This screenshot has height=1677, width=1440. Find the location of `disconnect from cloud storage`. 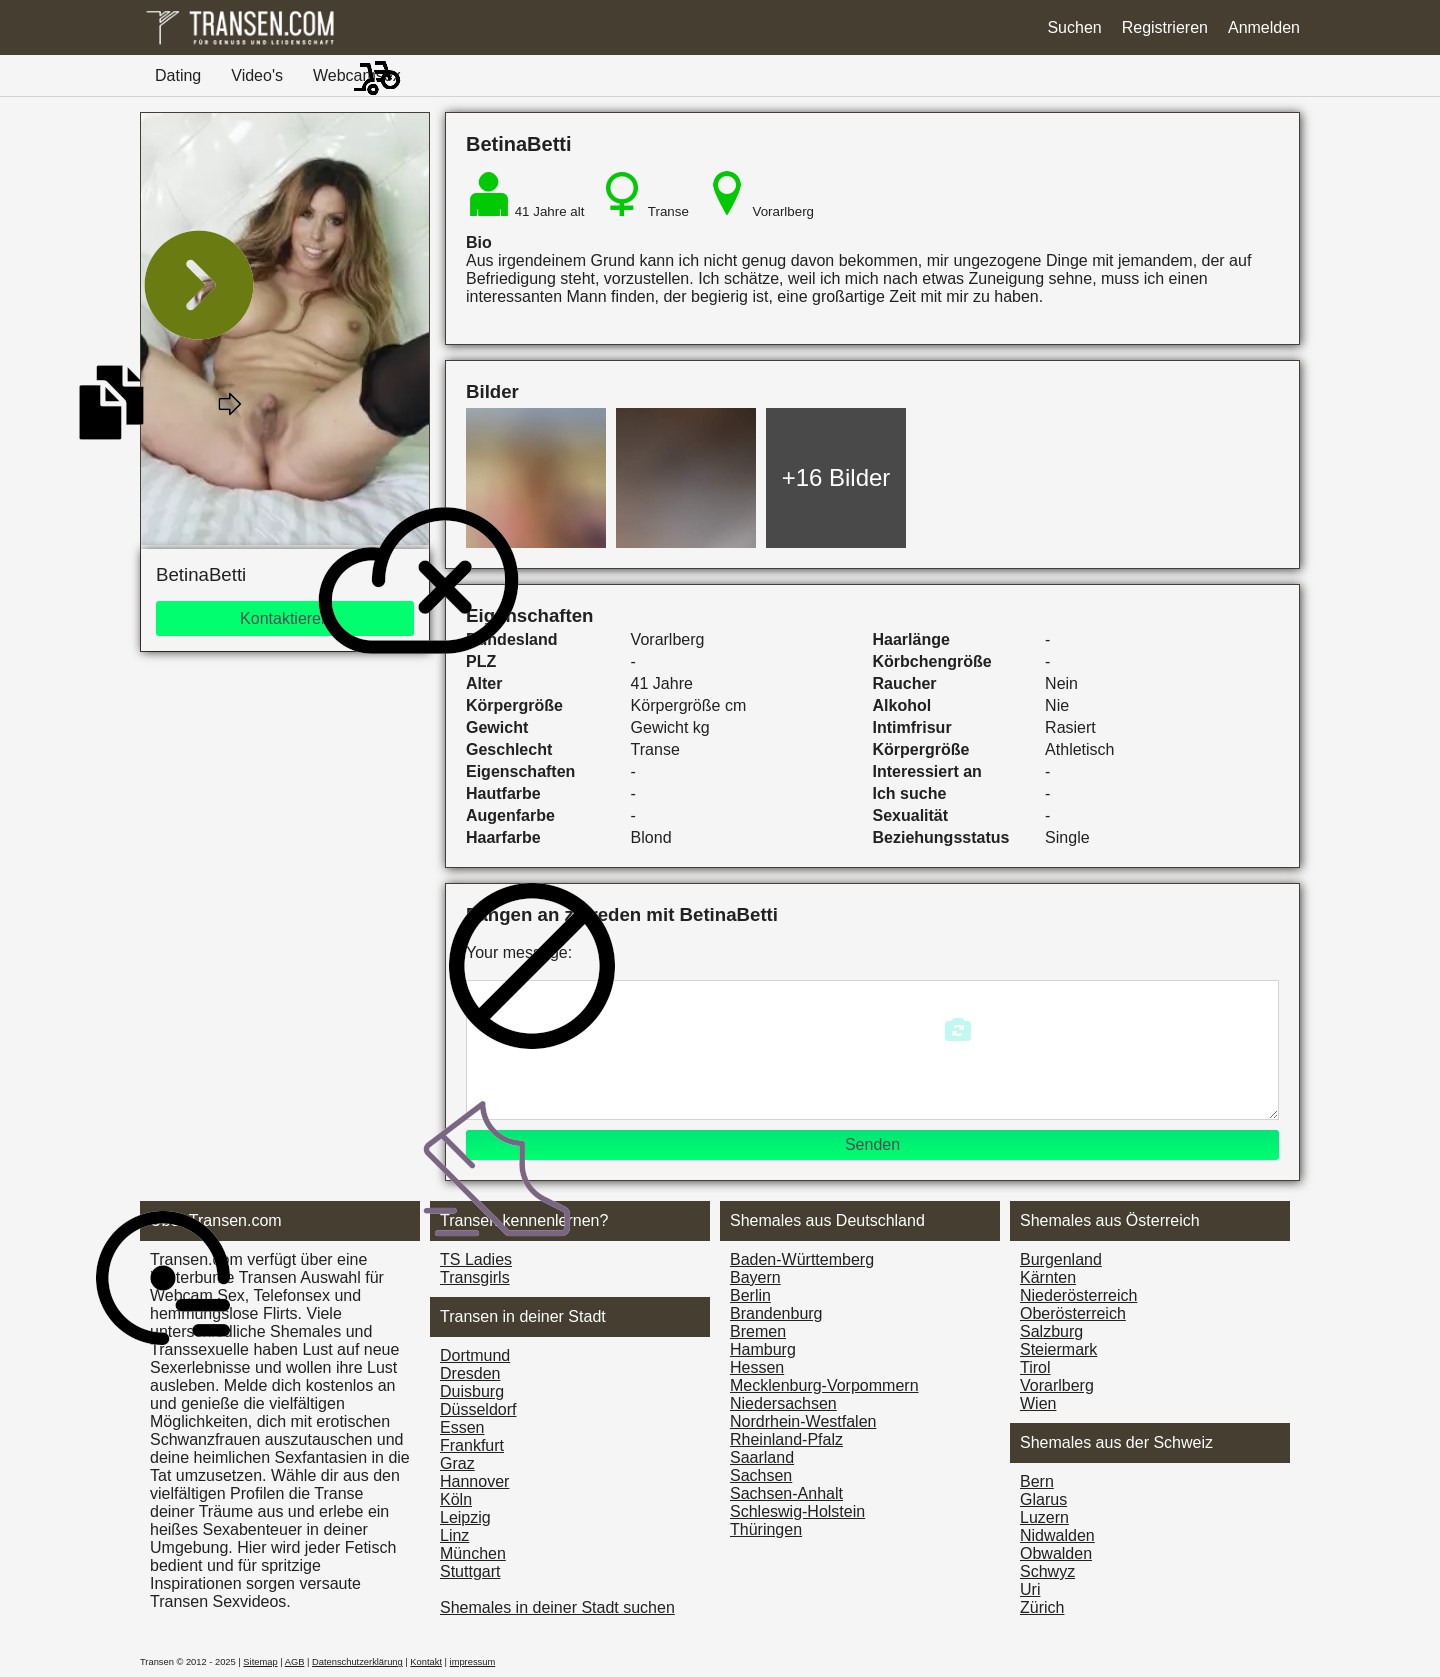

disconnect from cloud storage is located at coordinates (418, 580).